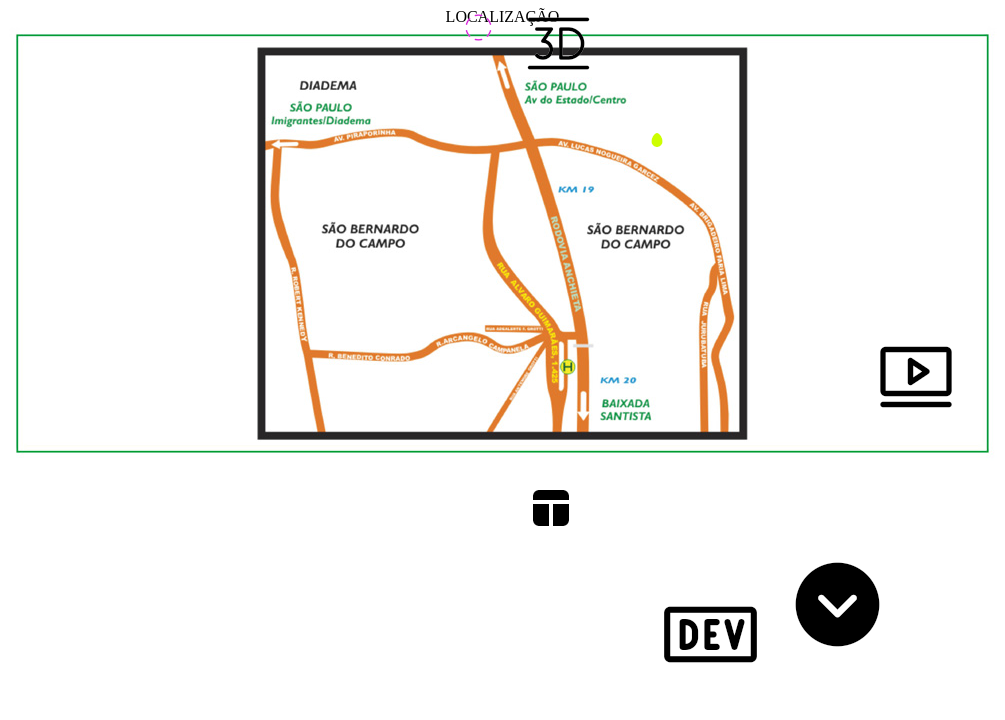 This screenshot has width=1005, height=720. Describe the element at coordinates (657, 140) in the screenshot. I see `indicates breakfast or food-related content` at that location.